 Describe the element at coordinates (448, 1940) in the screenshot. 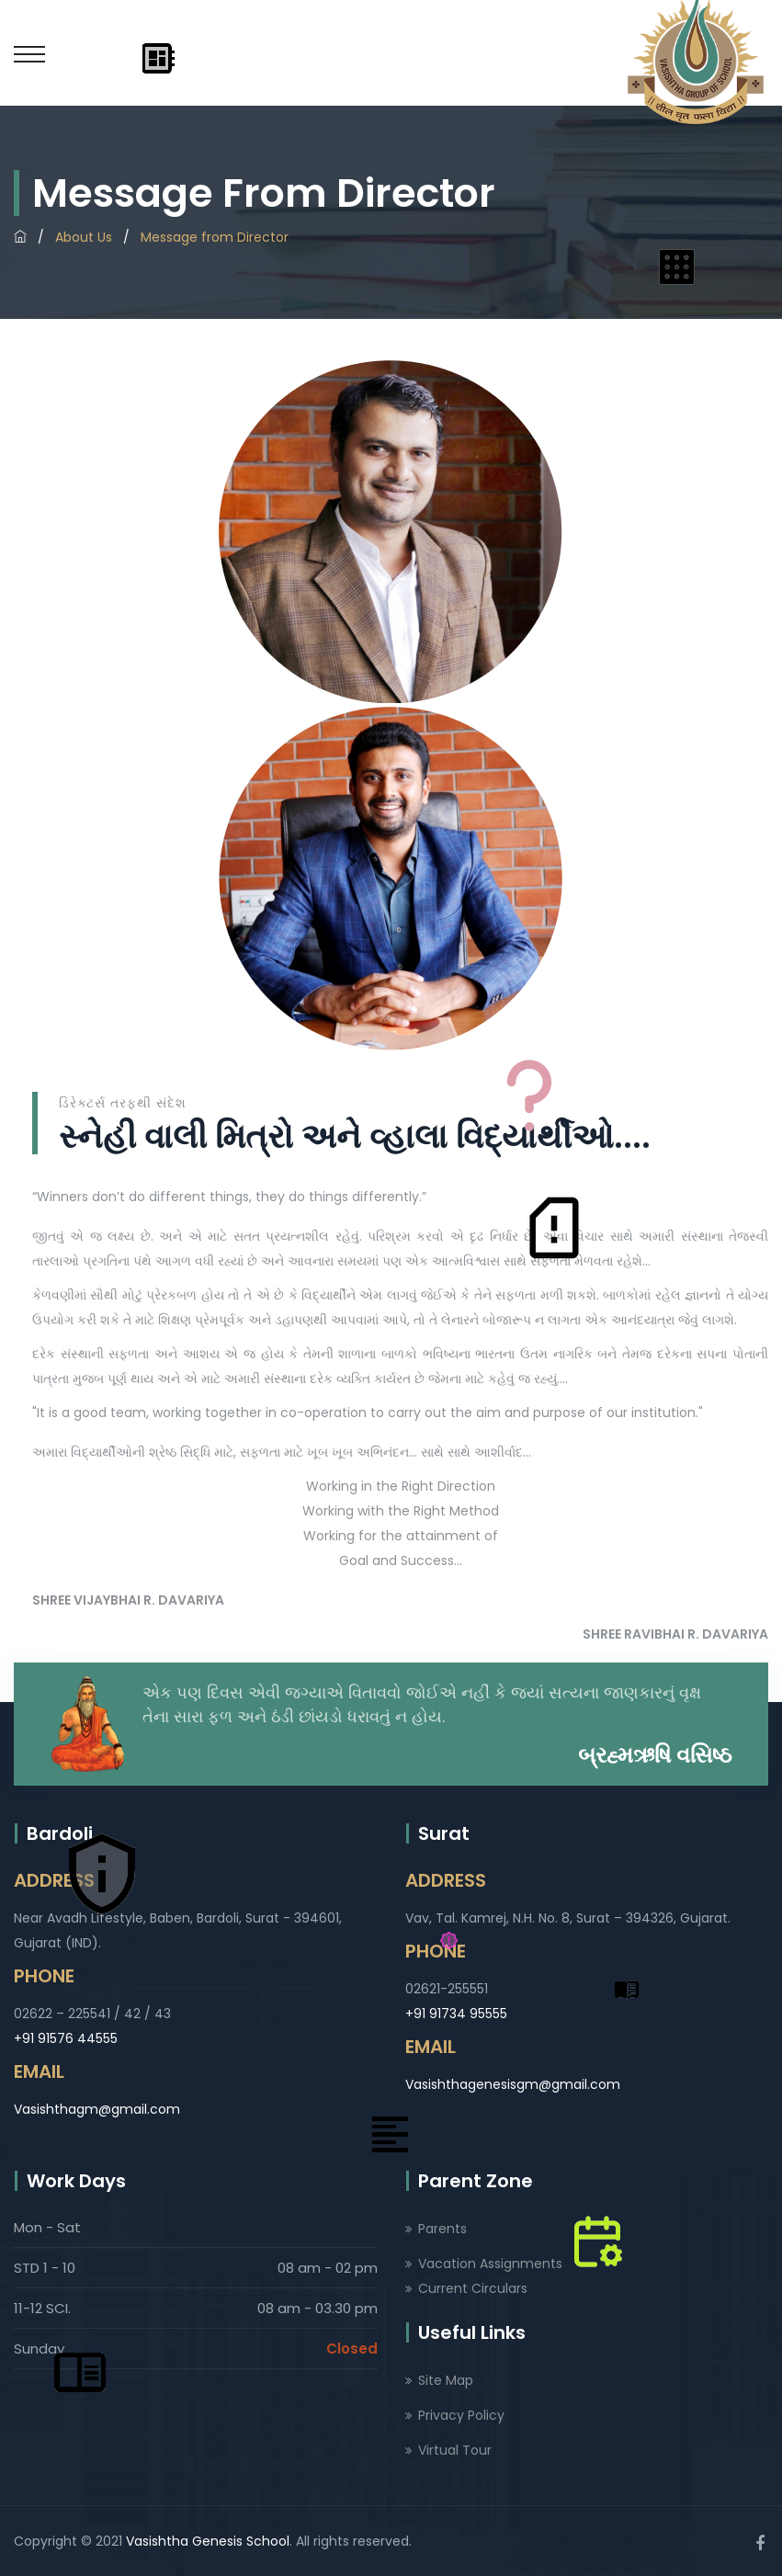

I see `indicates a warning or important notice` at that location.